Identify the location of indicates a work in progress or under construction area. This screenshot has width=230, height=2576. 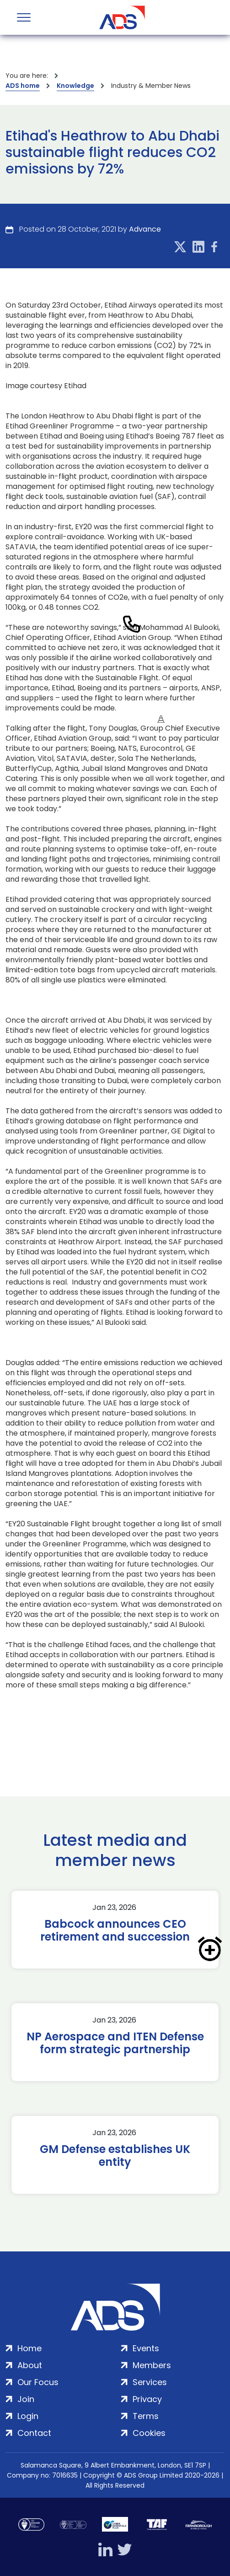
(161, 719).